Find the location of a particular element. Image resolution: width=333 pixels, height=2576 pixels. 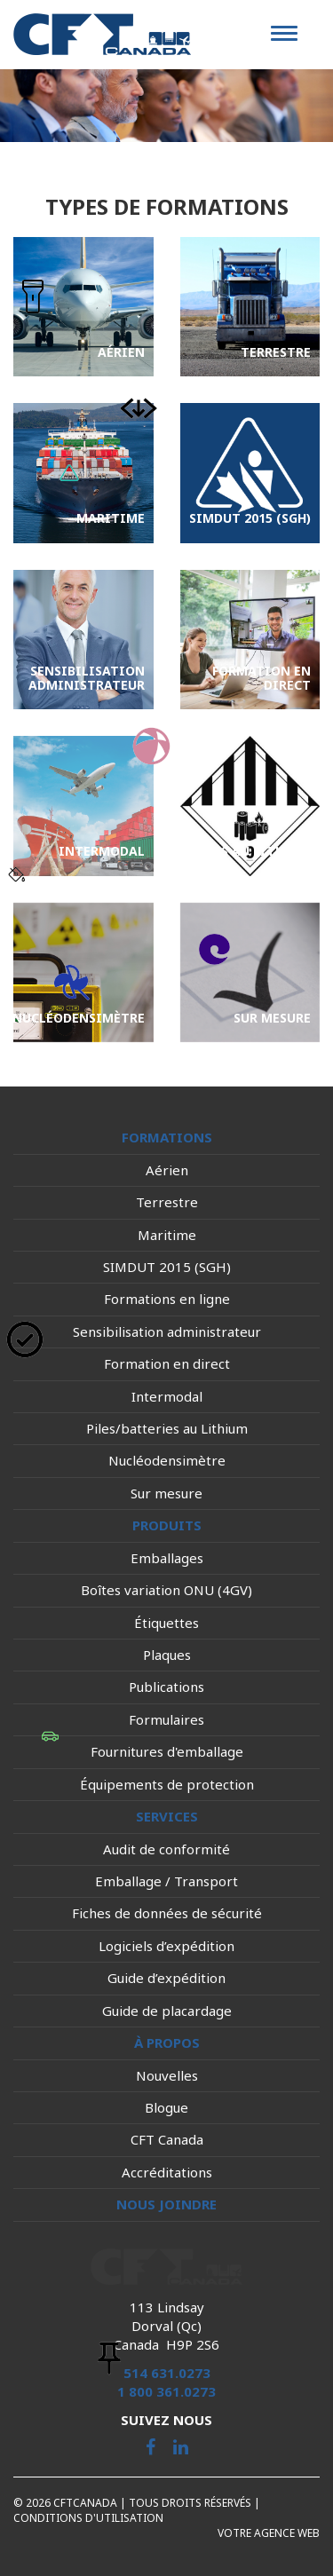

access vehicle or car-related settings is located at coordinates (50, 1735).